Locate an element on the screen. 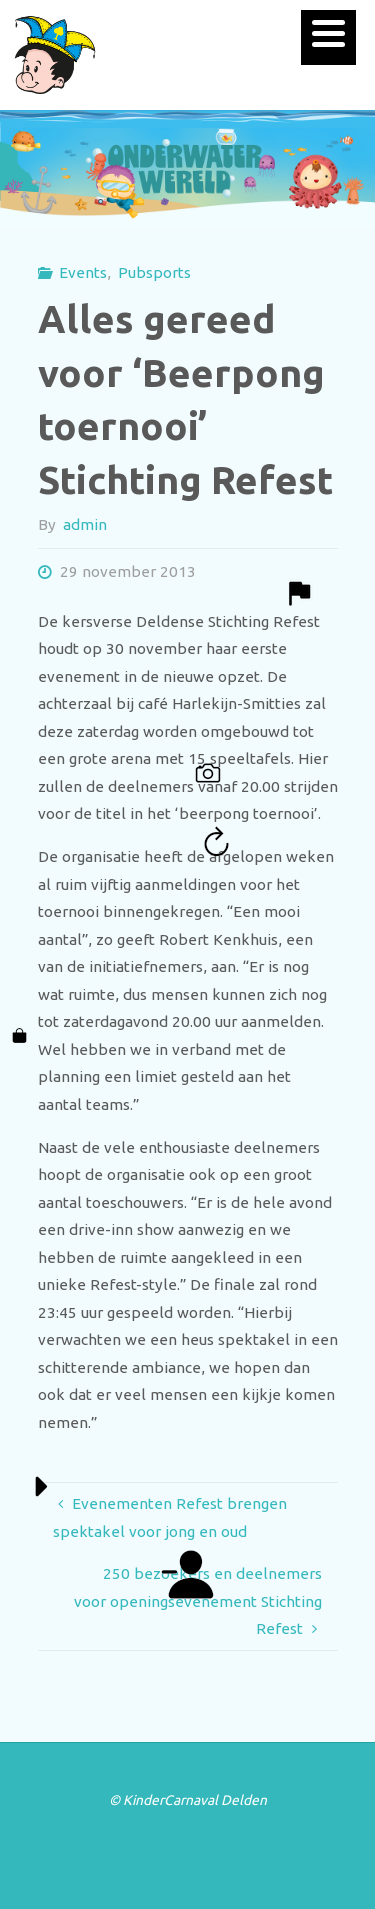  refresh the current page or content is located at coordinates (216, 841).